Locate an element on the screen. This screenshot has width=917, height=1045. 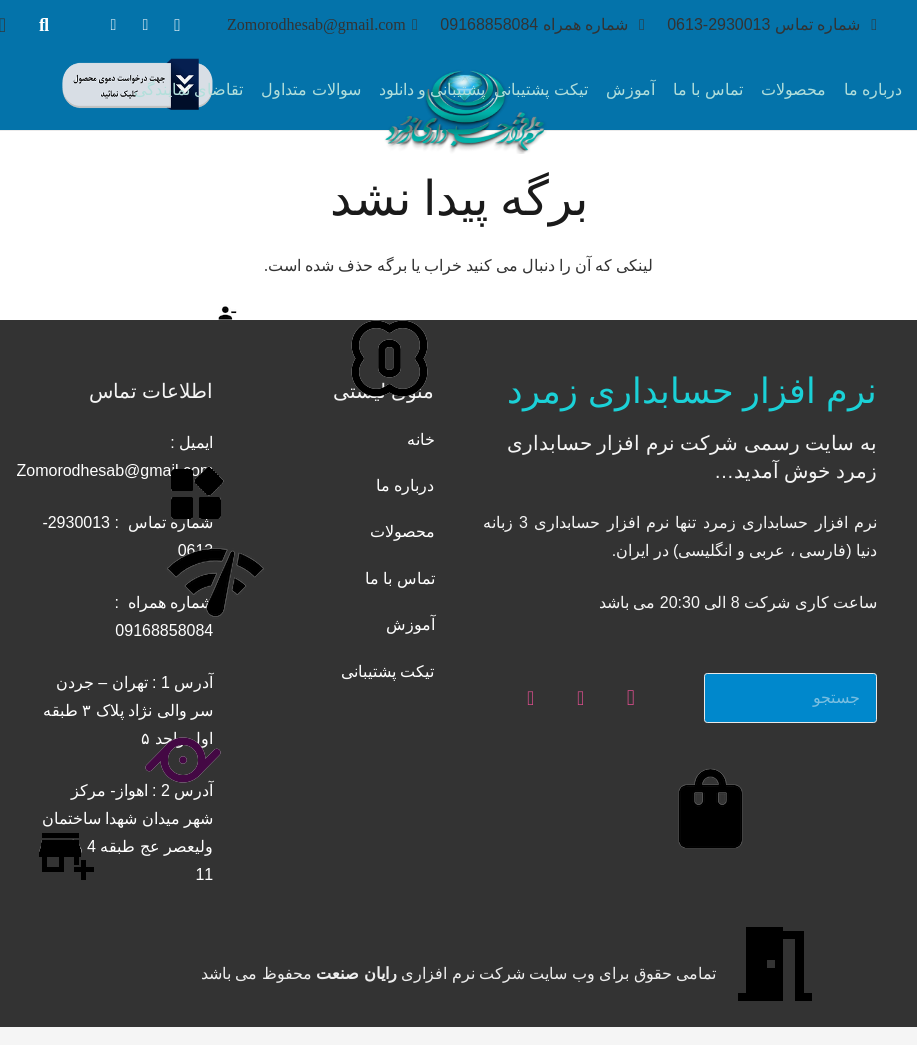
access meeting room booking is located at coordinates (775, 964).